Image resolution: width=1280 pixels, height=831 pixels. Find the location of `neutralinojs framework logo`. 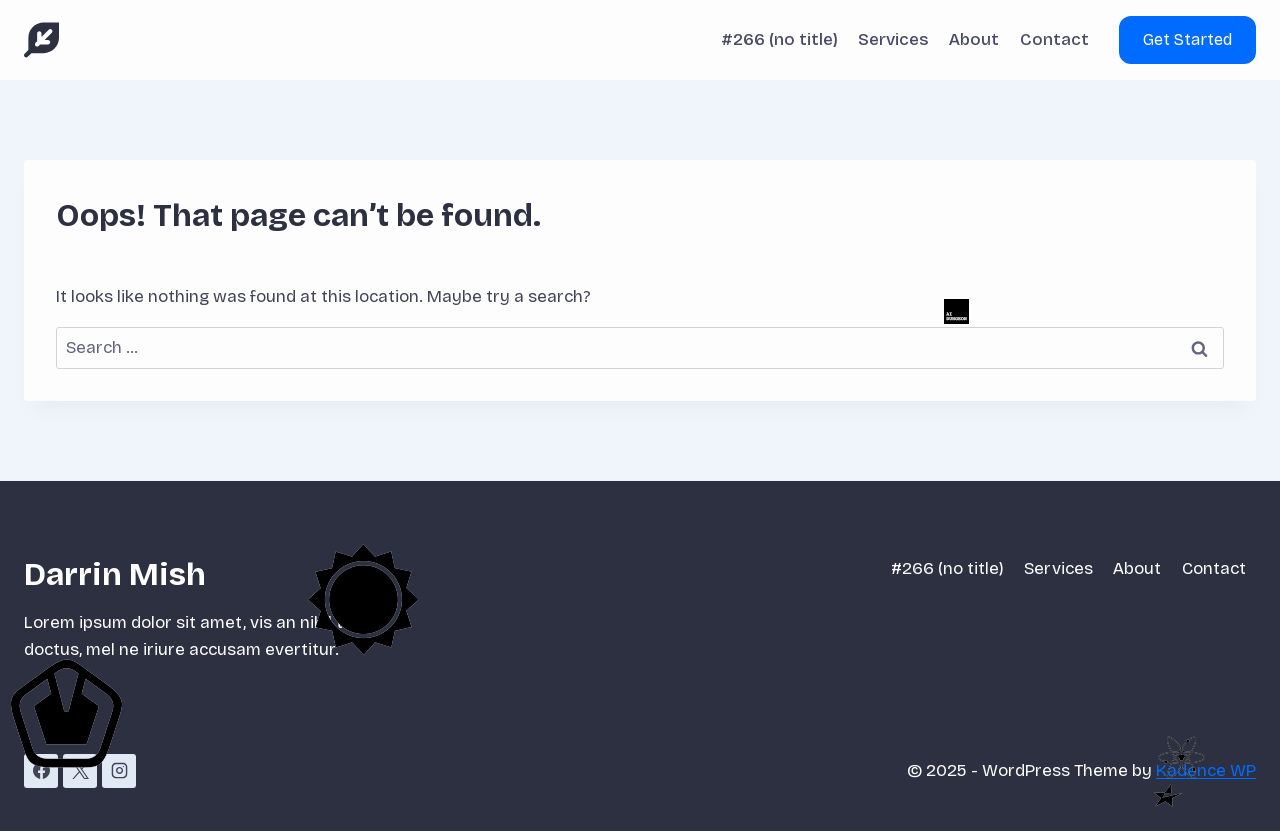

neutralinojs framework logo is located at coordinates (1181, 757).